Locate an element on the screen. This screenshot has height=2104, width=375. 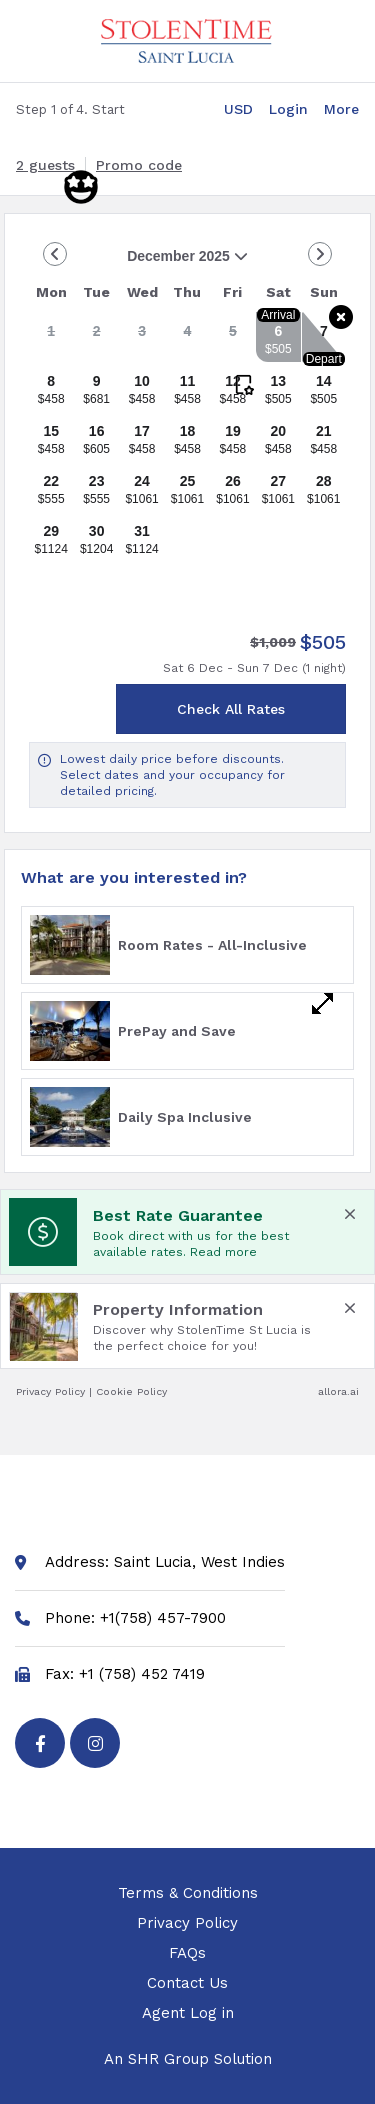
expand to full screen is located at coordinates (323, 1004).